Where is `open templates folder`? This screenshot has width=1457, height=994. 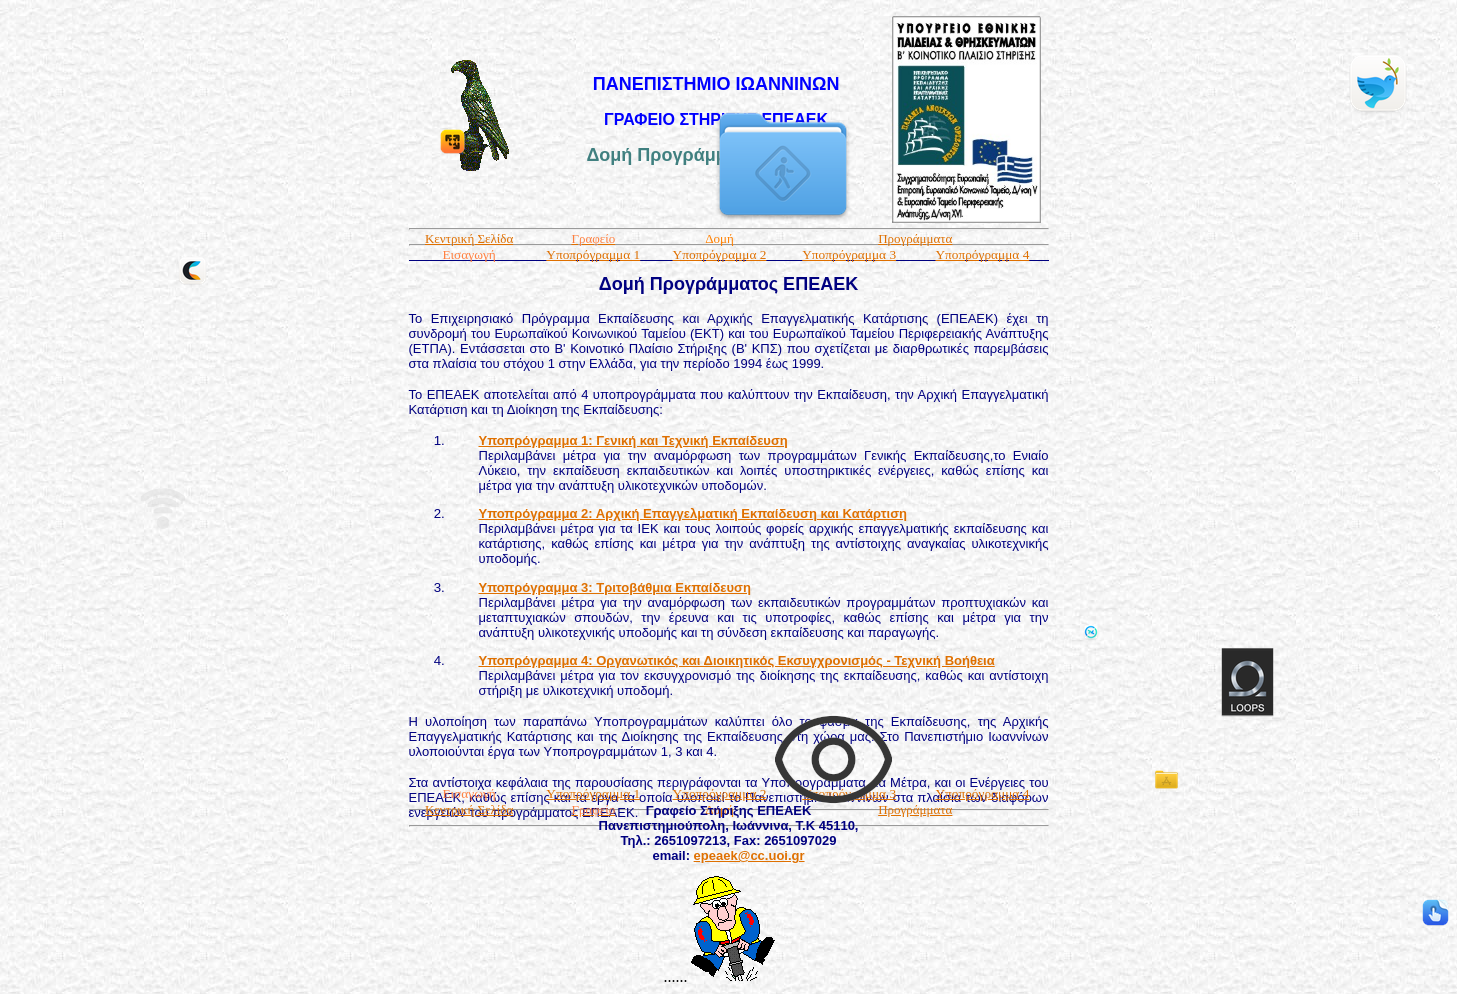 open templates folder is located at coordinates (1166, 779).